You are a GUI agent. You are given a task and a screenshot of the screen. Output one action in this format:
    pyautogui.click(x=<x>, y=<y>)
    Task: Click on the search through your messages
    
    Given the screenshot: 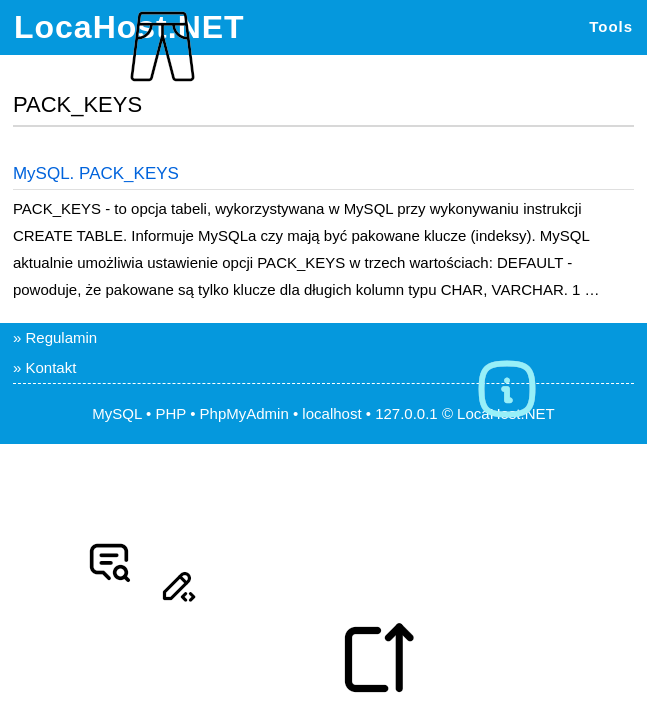 What is the action you would take?
    pyautogui.click(x=109, y=561)
    